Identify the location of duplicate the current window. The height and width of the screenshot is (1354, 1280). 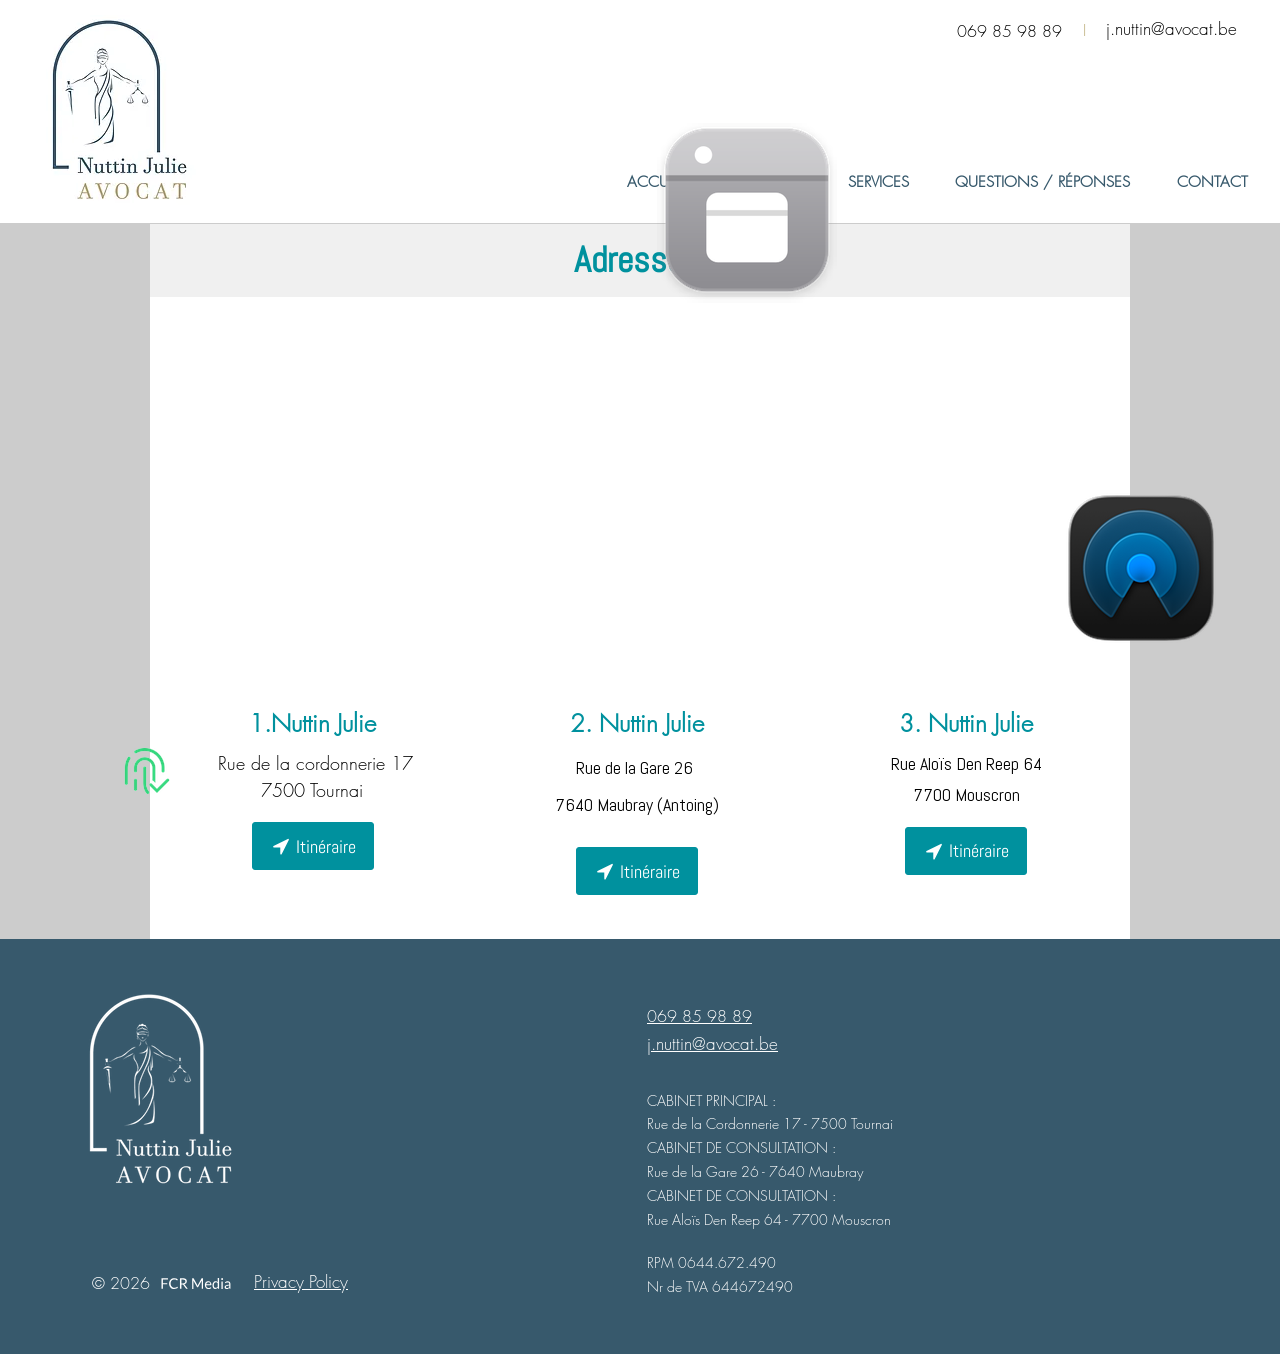
(747, 213).